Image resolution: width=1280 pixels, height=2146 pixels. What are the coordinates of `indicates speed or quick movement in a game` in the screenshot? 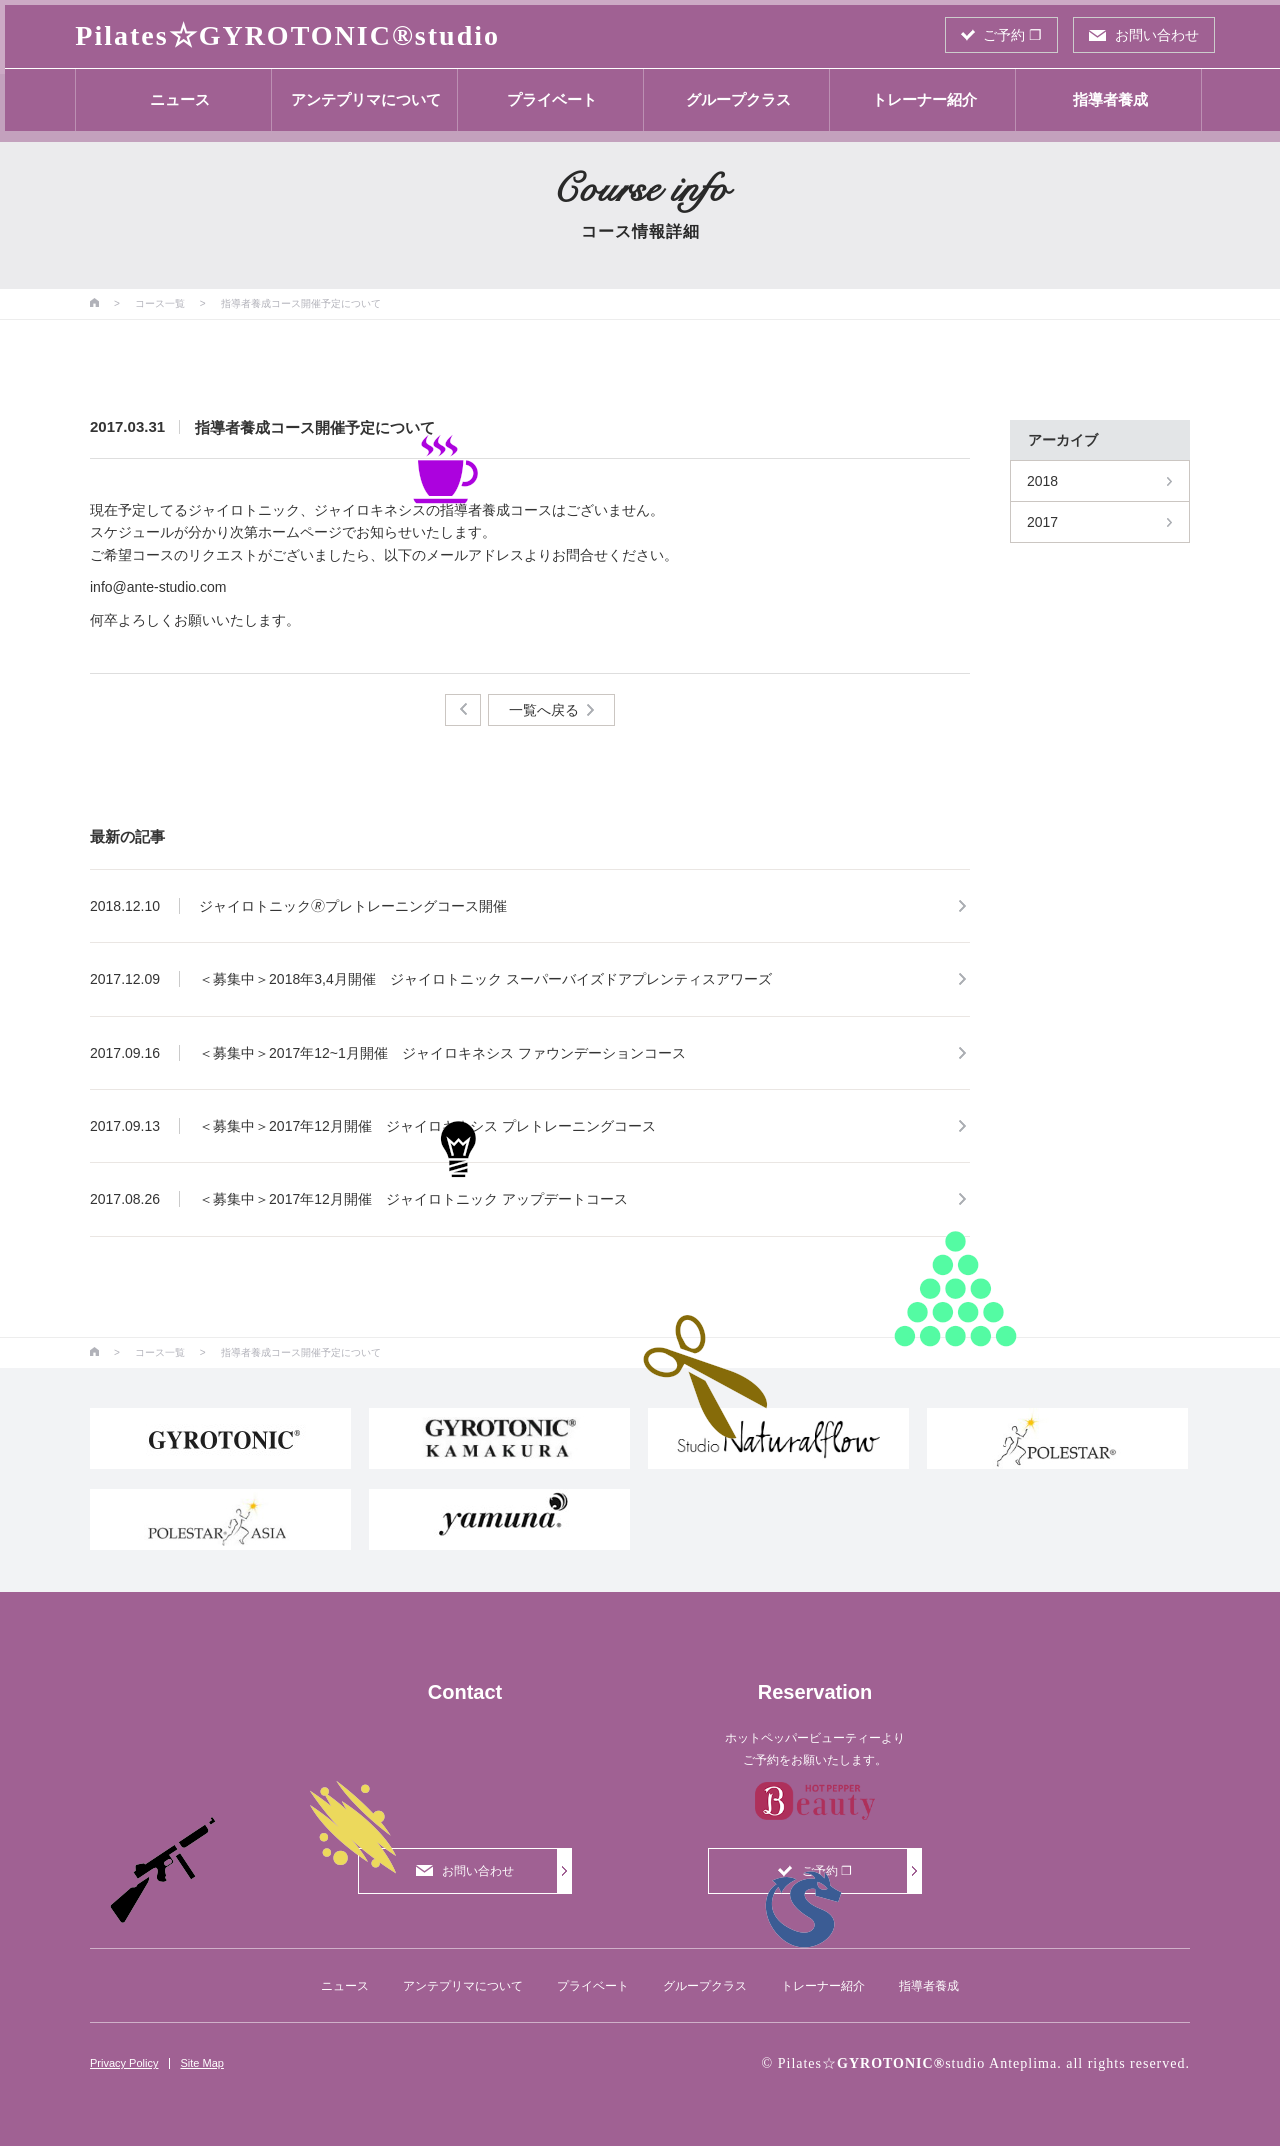 It's located at (355, 1826).